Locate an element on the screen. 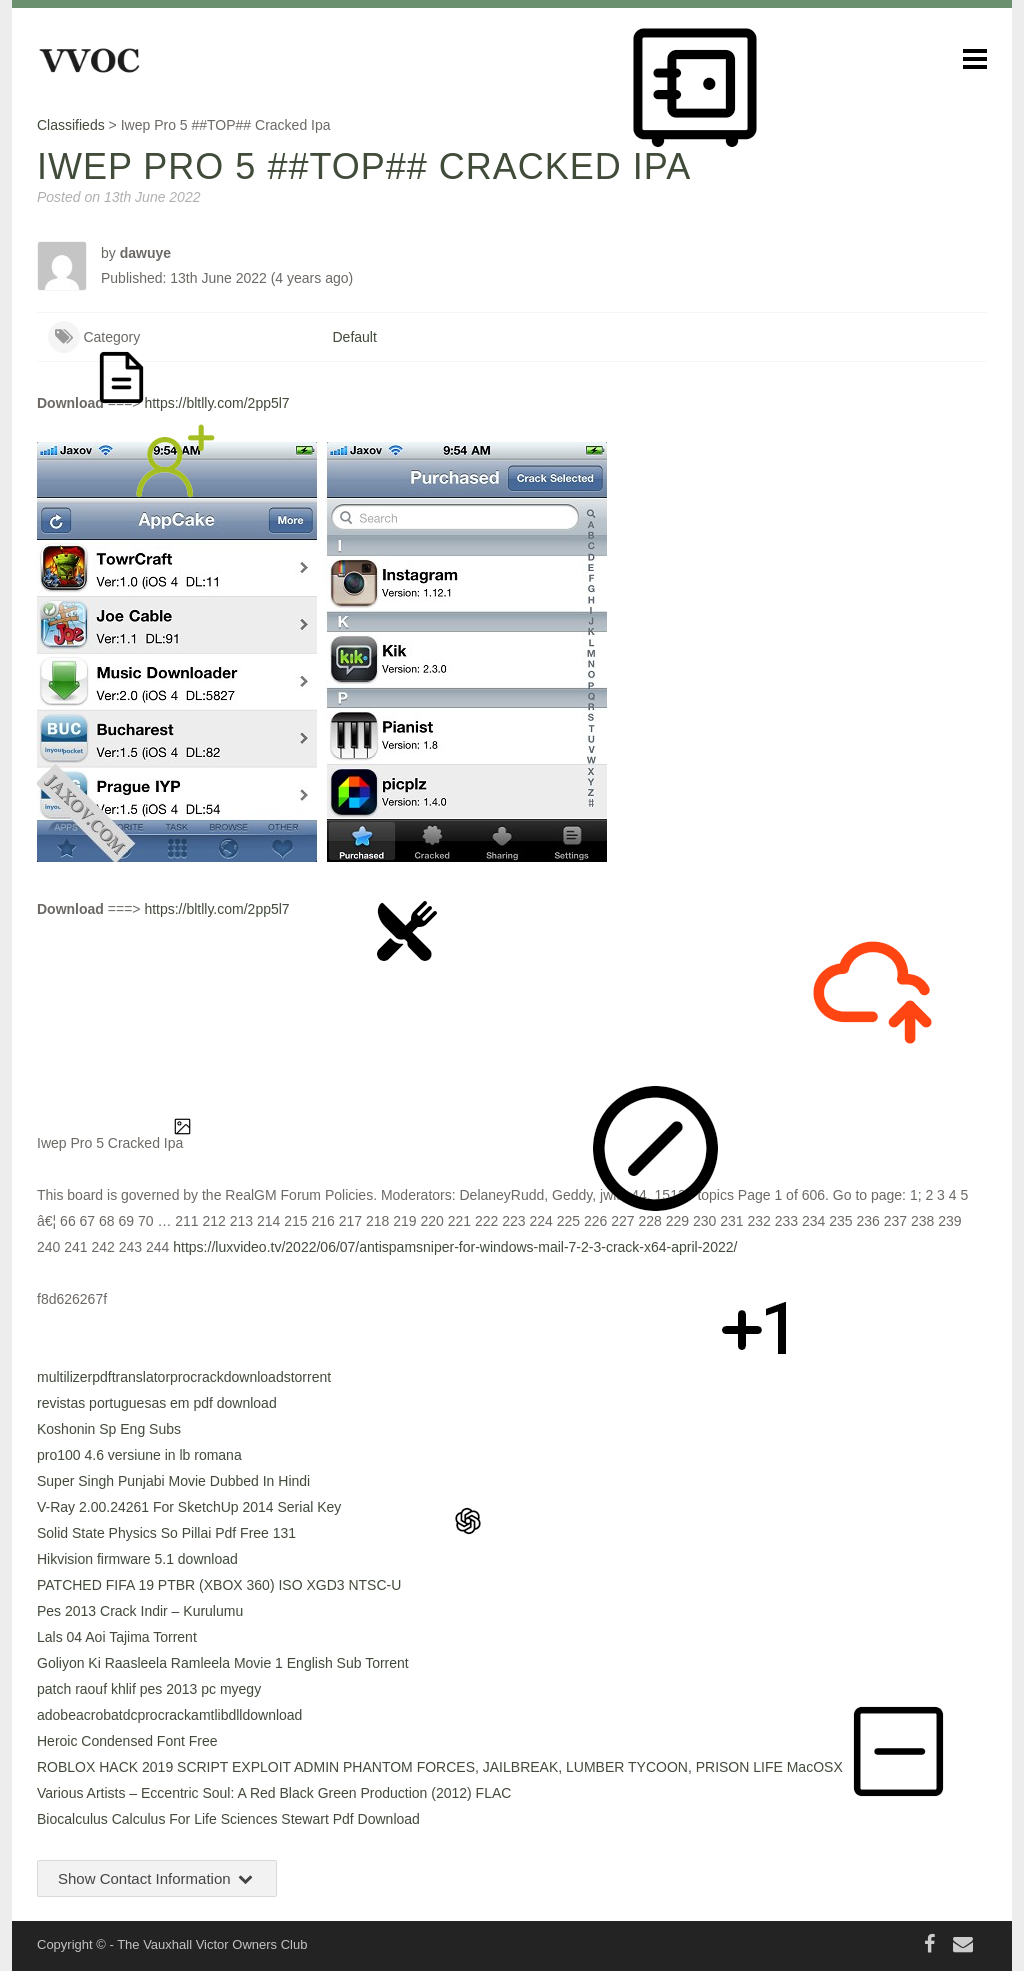 The height and width of the screenshot is (1971, 1024). increase exposure by one stop is located at coordinates (754, 1330).